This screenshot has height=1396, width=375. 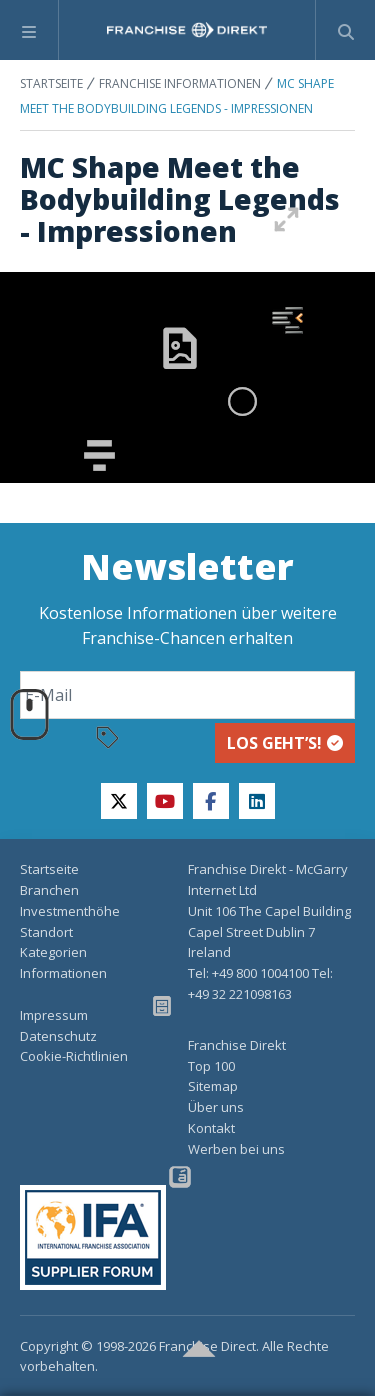 I want to click on expand content to fullscreen mode, so click(x=286, y=219).